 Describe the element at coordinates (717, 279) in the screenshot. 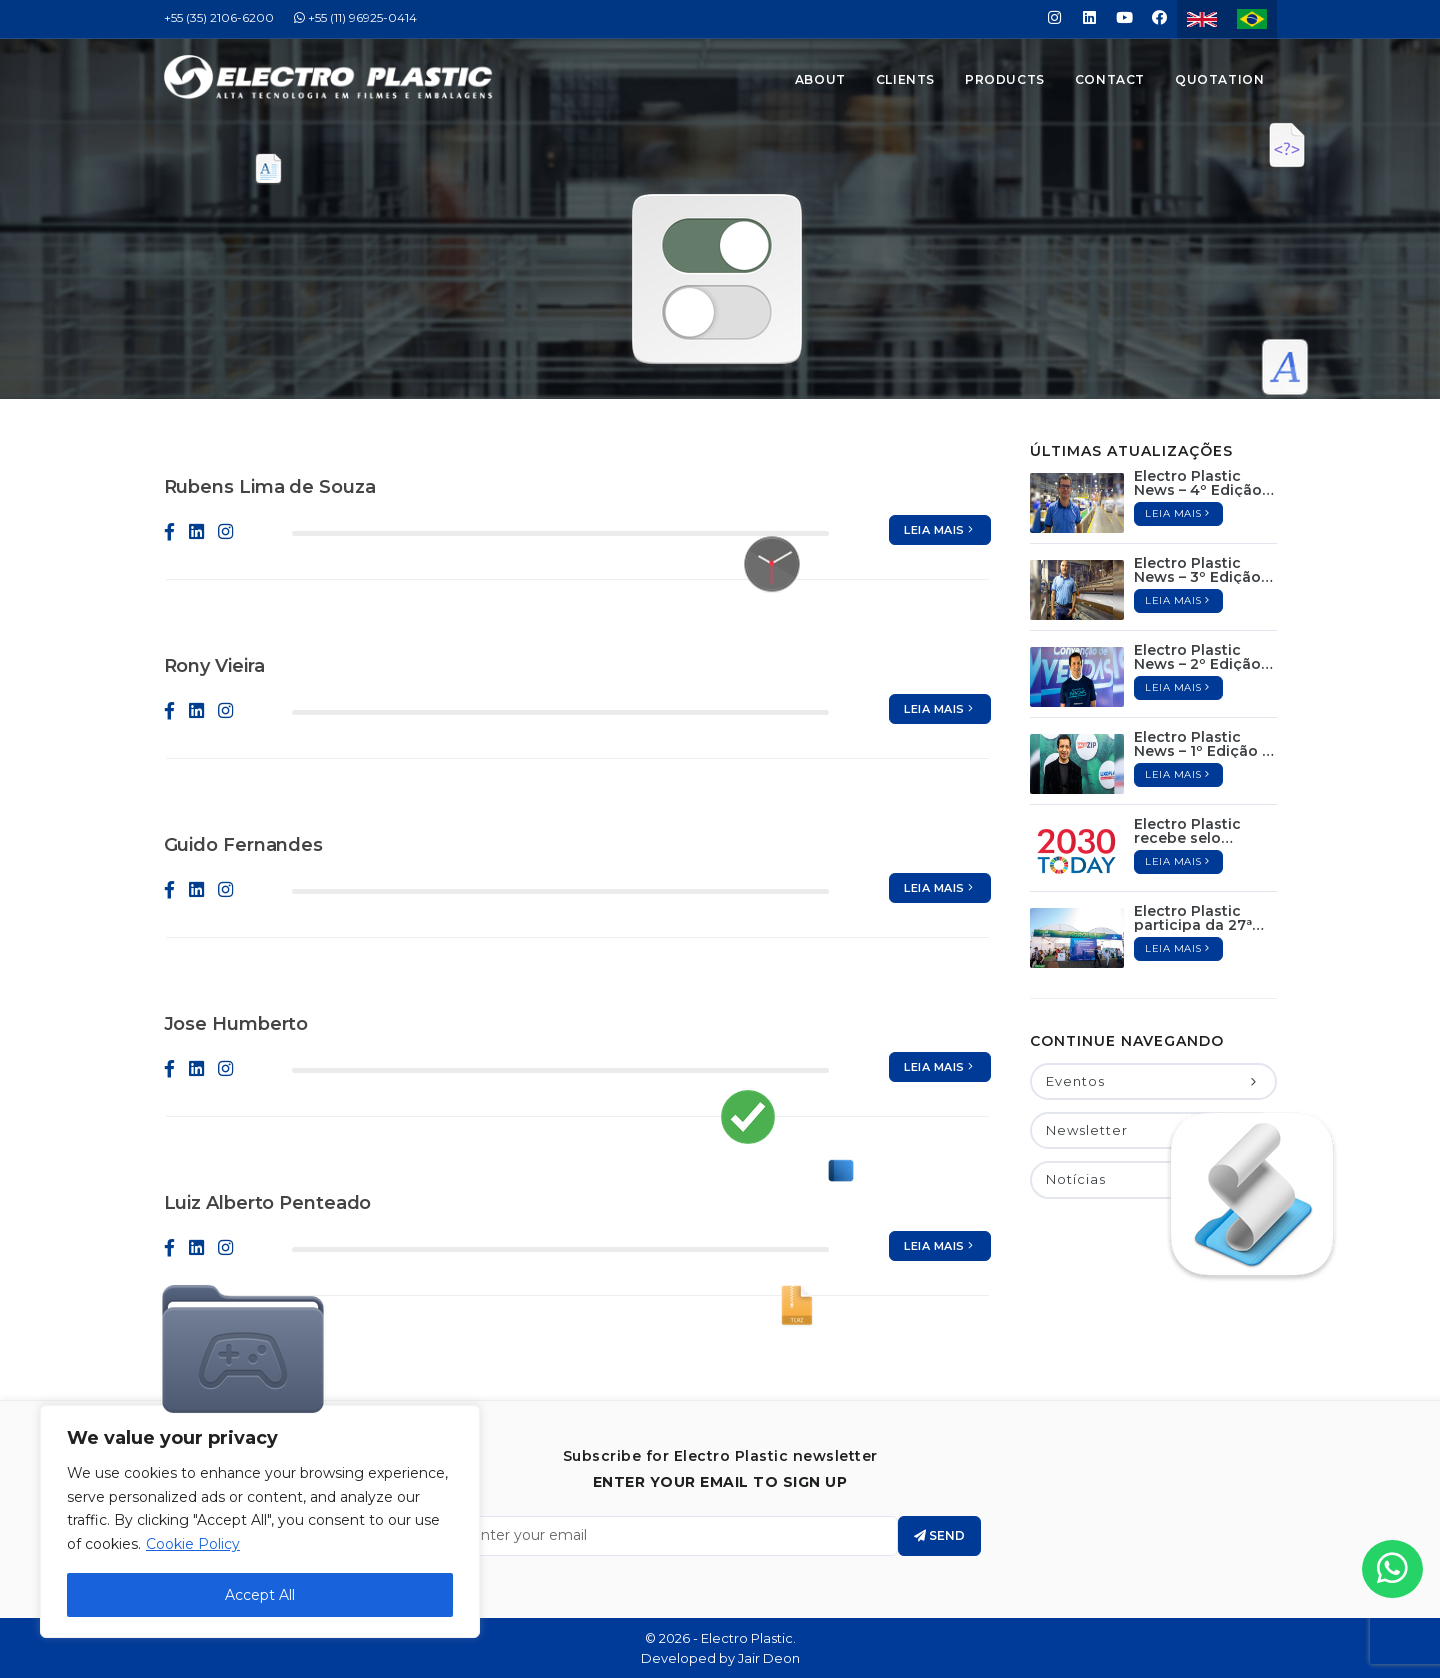

I see `open system settings or preferences` at that location.